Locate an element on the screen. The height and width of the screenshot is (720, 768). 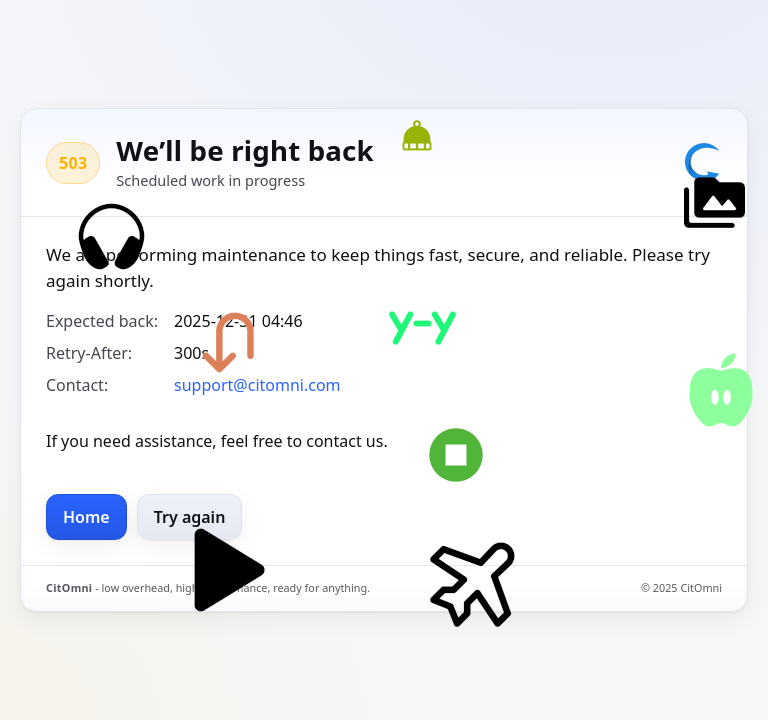
represents a mathematical subtraction operation (y minus y) is located at coordinates (422, 323).